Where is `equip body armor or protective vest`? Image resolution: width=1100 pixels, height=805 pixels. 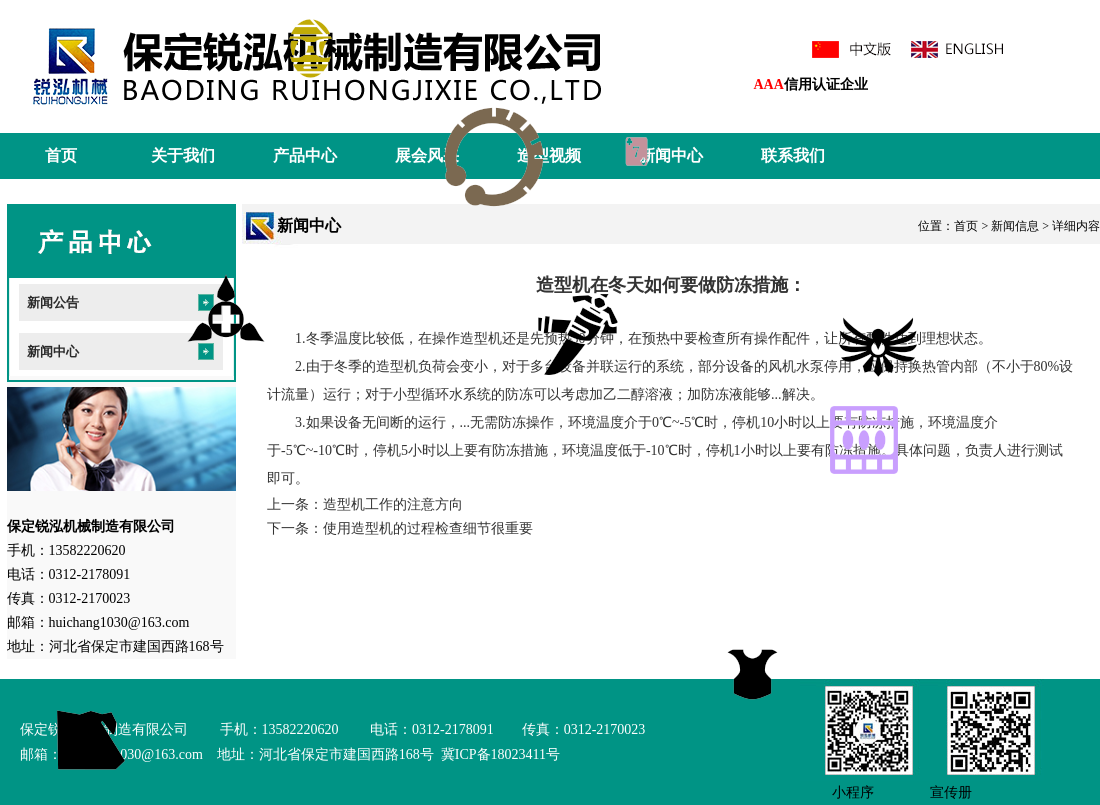 equip body armor or protective vest is located at coordinates (752, 674).